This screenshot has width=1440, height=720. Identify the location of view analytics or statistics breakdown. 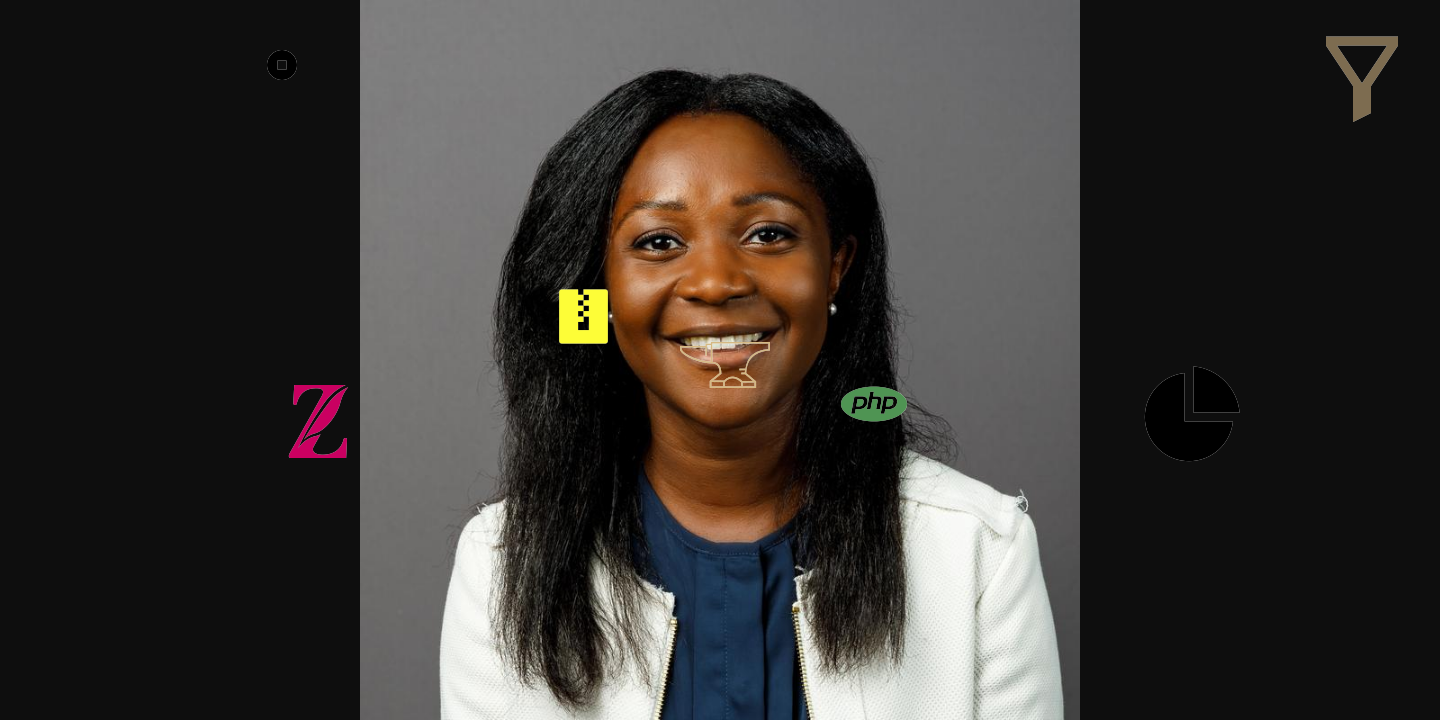
(1189, 417).